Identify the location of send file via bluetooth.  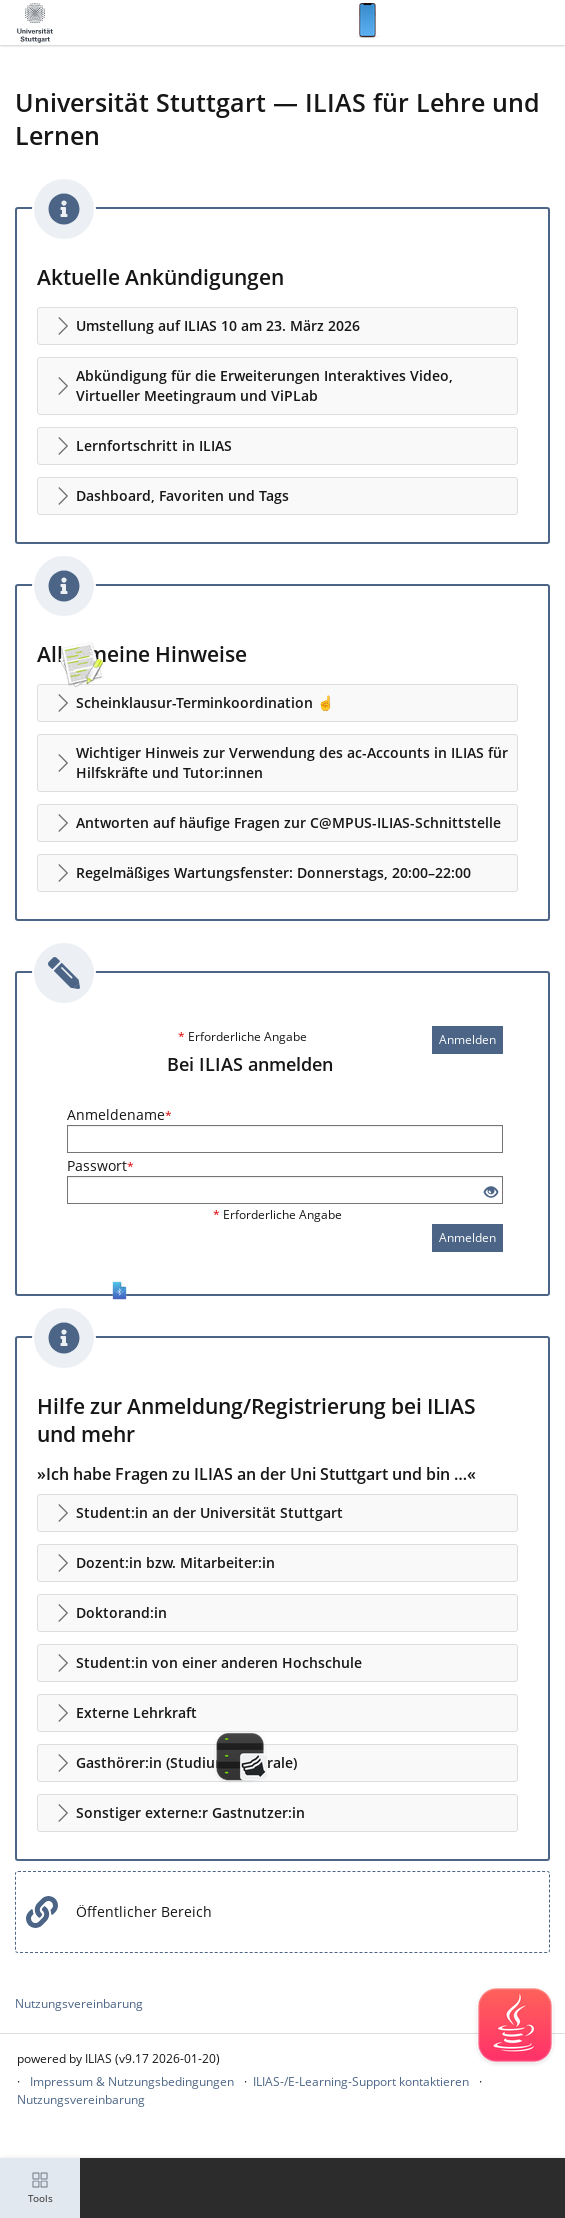
(119, 1290).